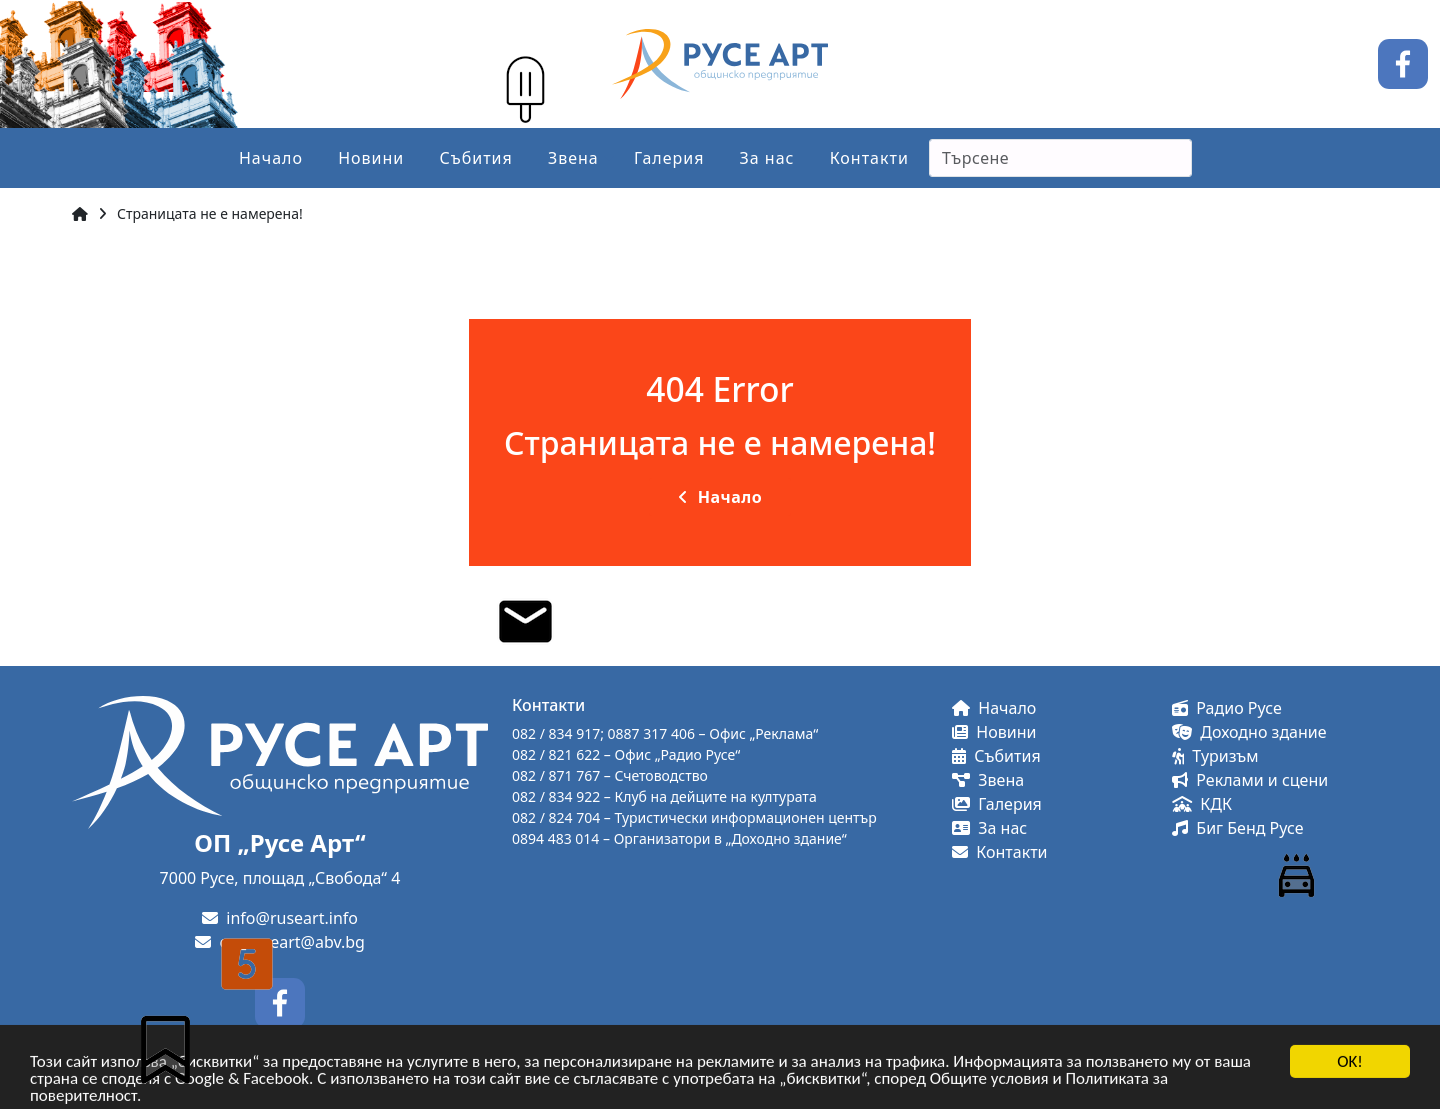 The width and height of the screenshot is (1440, 1109). What do you see at coordinates (1296, 875) in the screenshot?
I see `find nearby car wash locations` at bounding box center [1296, 875].